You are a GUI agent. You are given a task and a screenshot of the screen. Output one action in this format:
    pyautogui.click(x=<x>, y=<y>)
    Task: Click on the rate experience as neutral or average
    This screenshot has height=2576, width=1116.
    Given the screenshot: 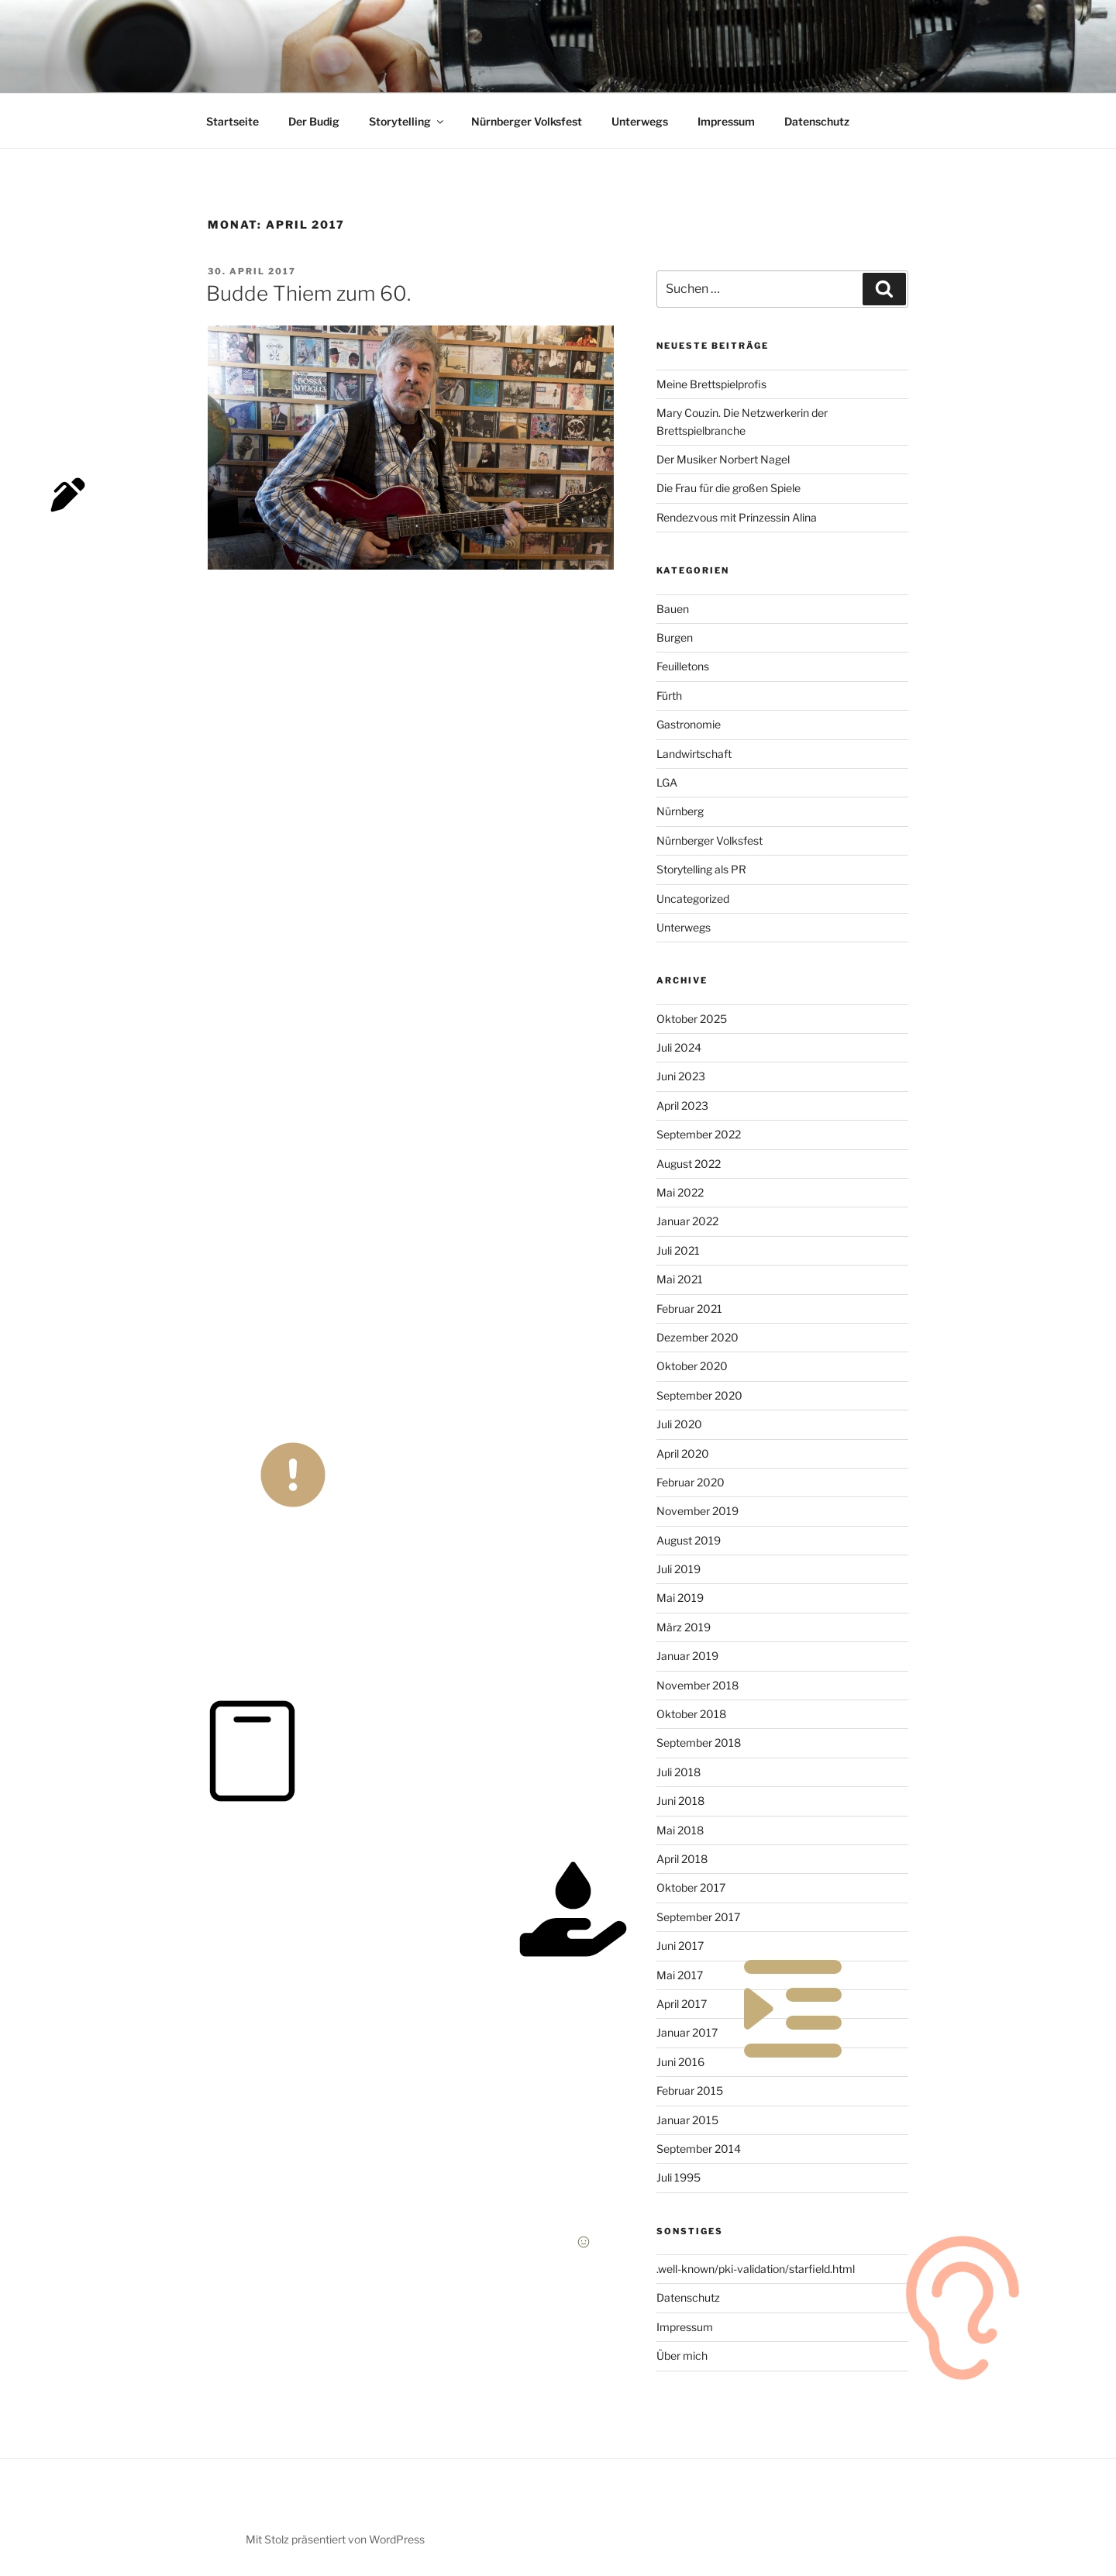 What is the action you would take?
    pyautogui.click(x=584, y=2242)
    